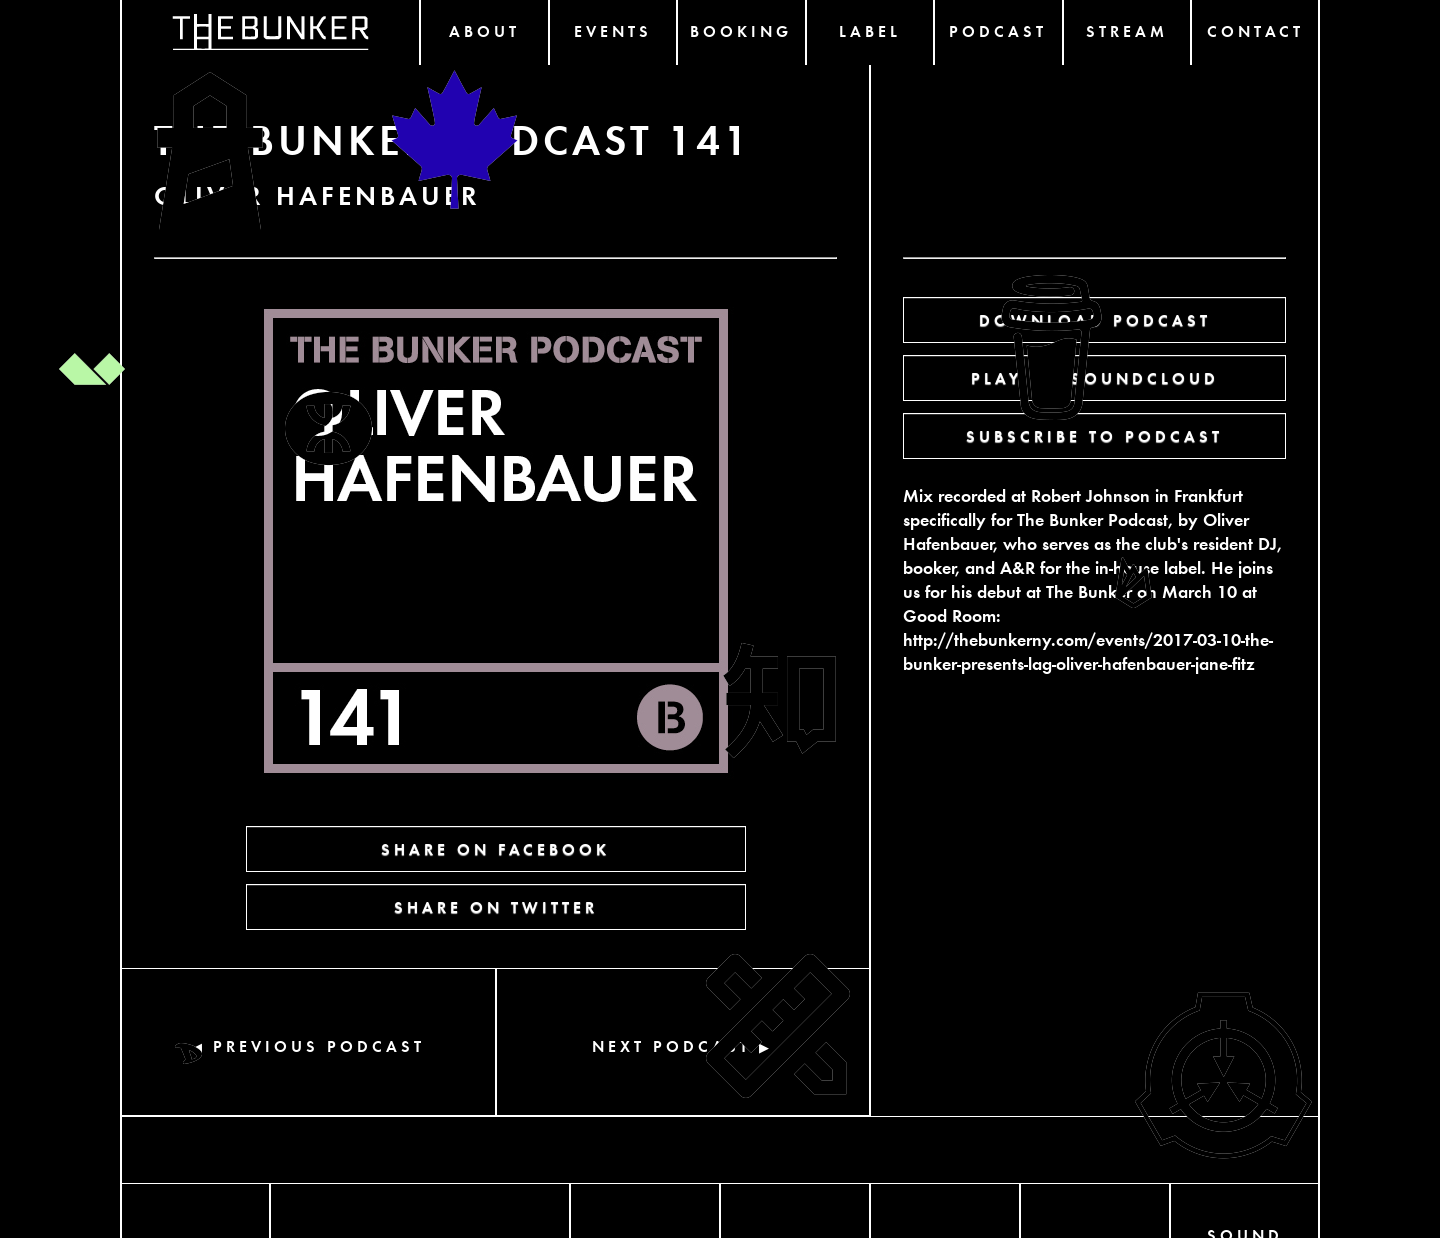  What do you see at coordinates (1133, 582) in the screenshot?
I see `Firebase platform logo` at bounding box center [1133, 582].